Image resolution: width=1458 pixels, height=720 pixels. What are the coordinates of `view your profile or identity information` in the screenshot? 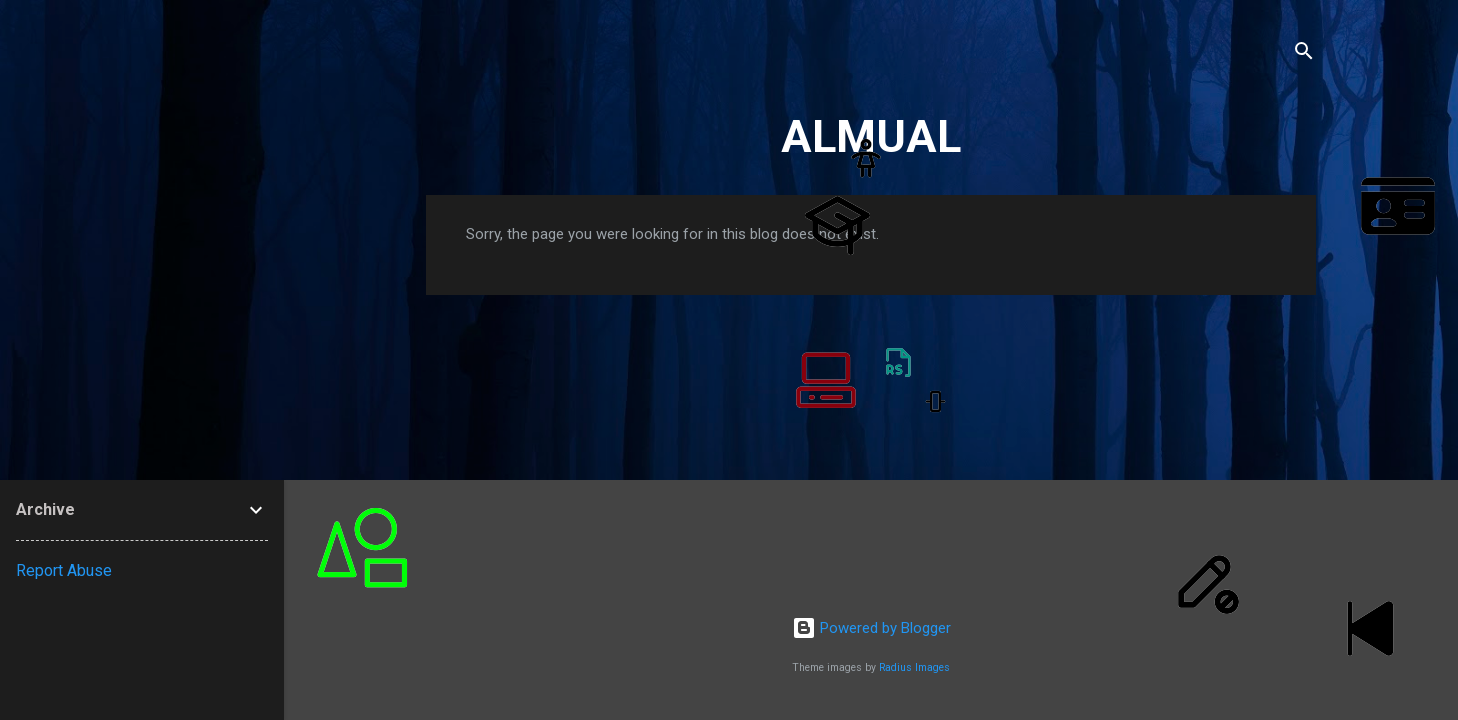 It's located at (1398, 206).